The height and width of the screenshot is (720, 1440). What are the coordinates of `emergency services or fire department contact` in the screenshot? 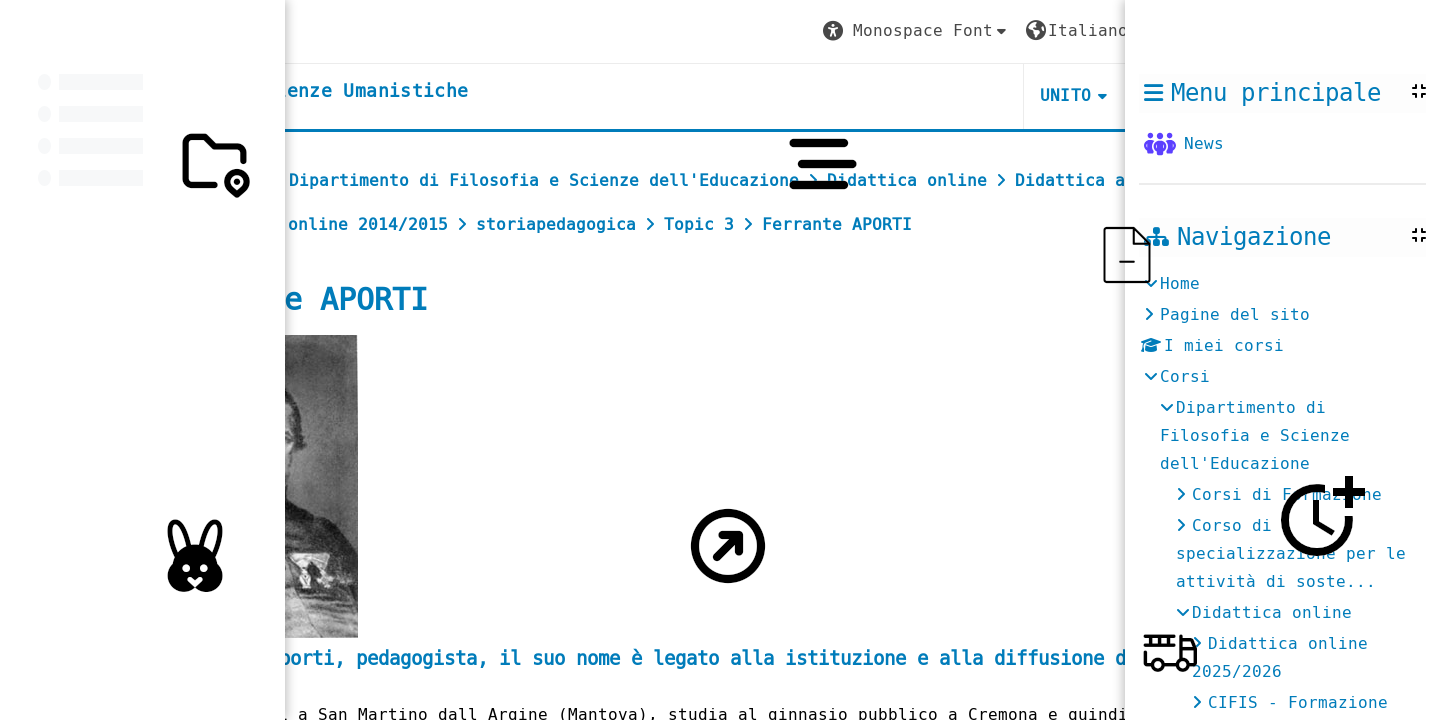 It's located at (1168, 650).